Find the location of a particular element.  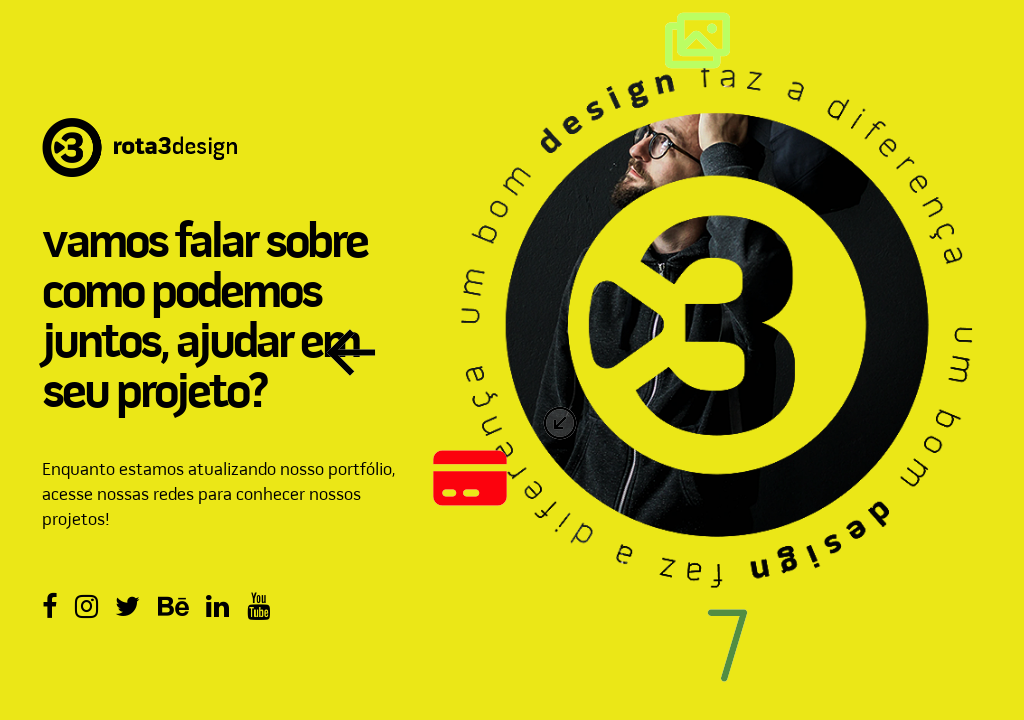

indicates the number seven in a list or sequence is located at coordinates (727, 645).